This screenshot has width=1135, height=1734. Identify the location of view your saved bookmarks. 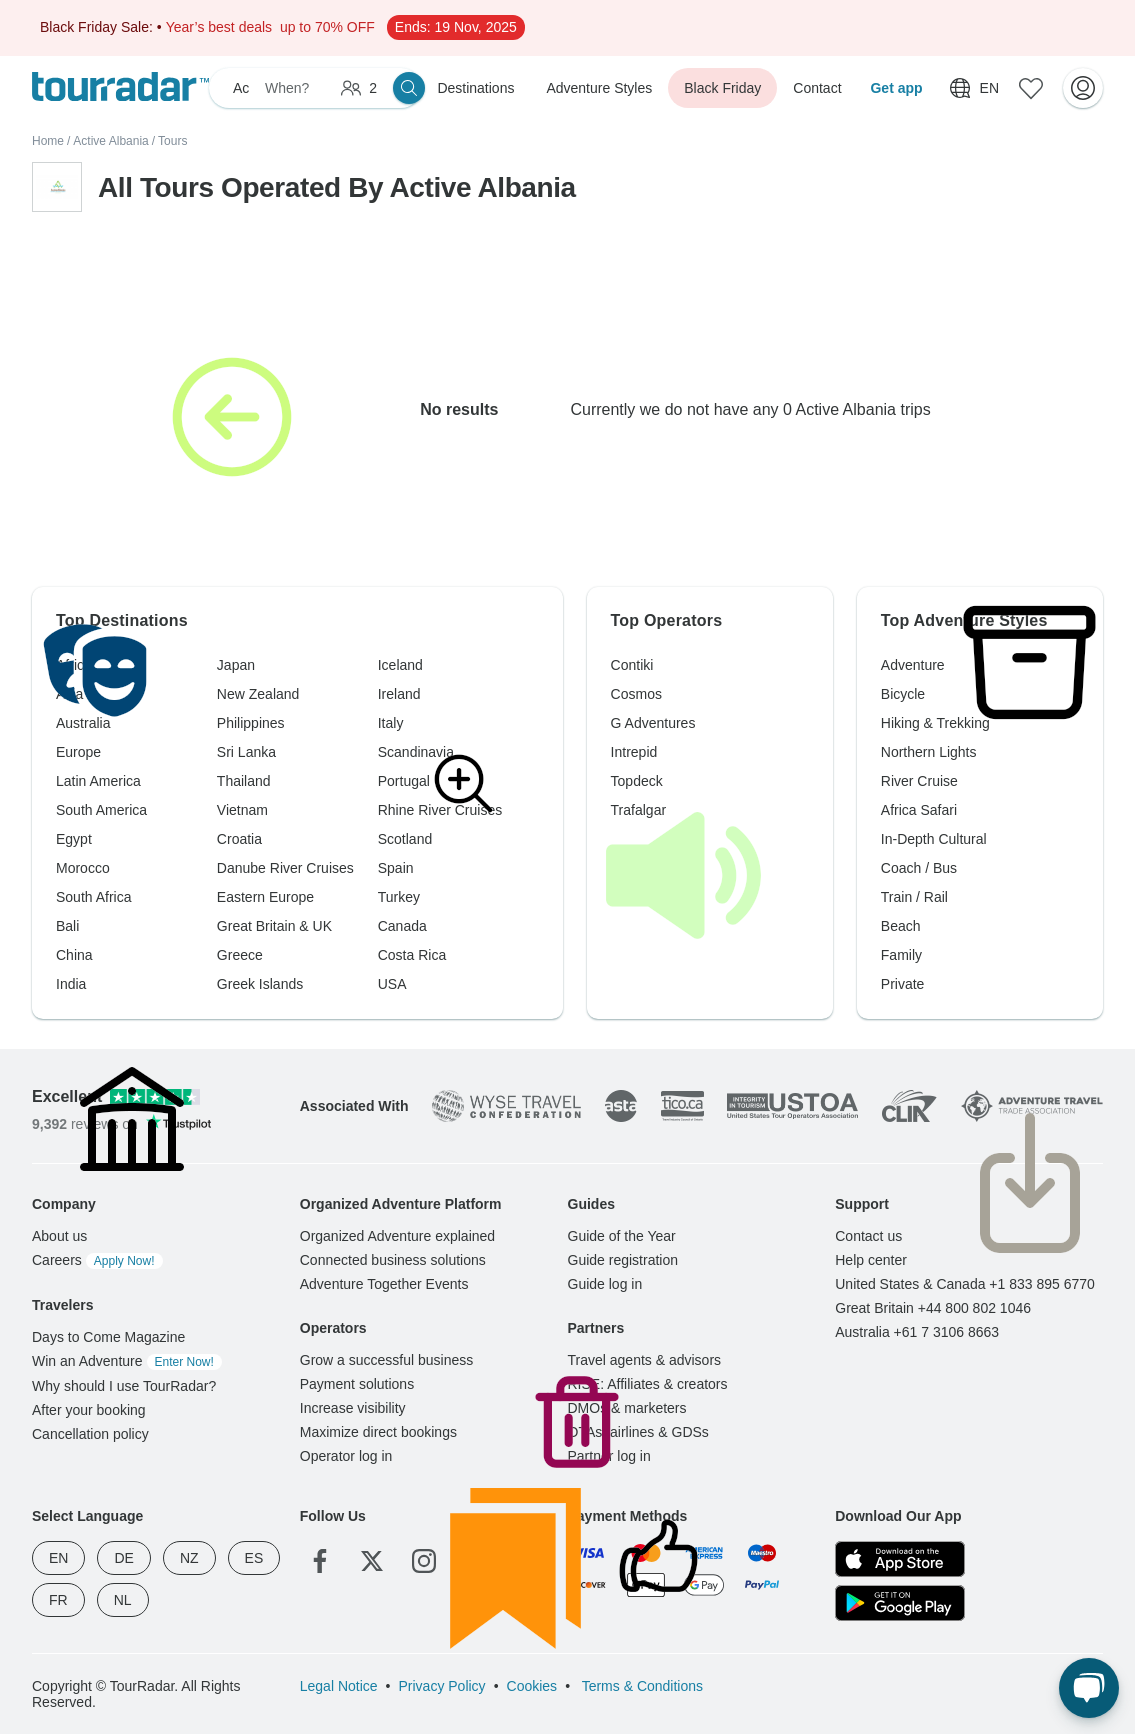
(515, 1568).